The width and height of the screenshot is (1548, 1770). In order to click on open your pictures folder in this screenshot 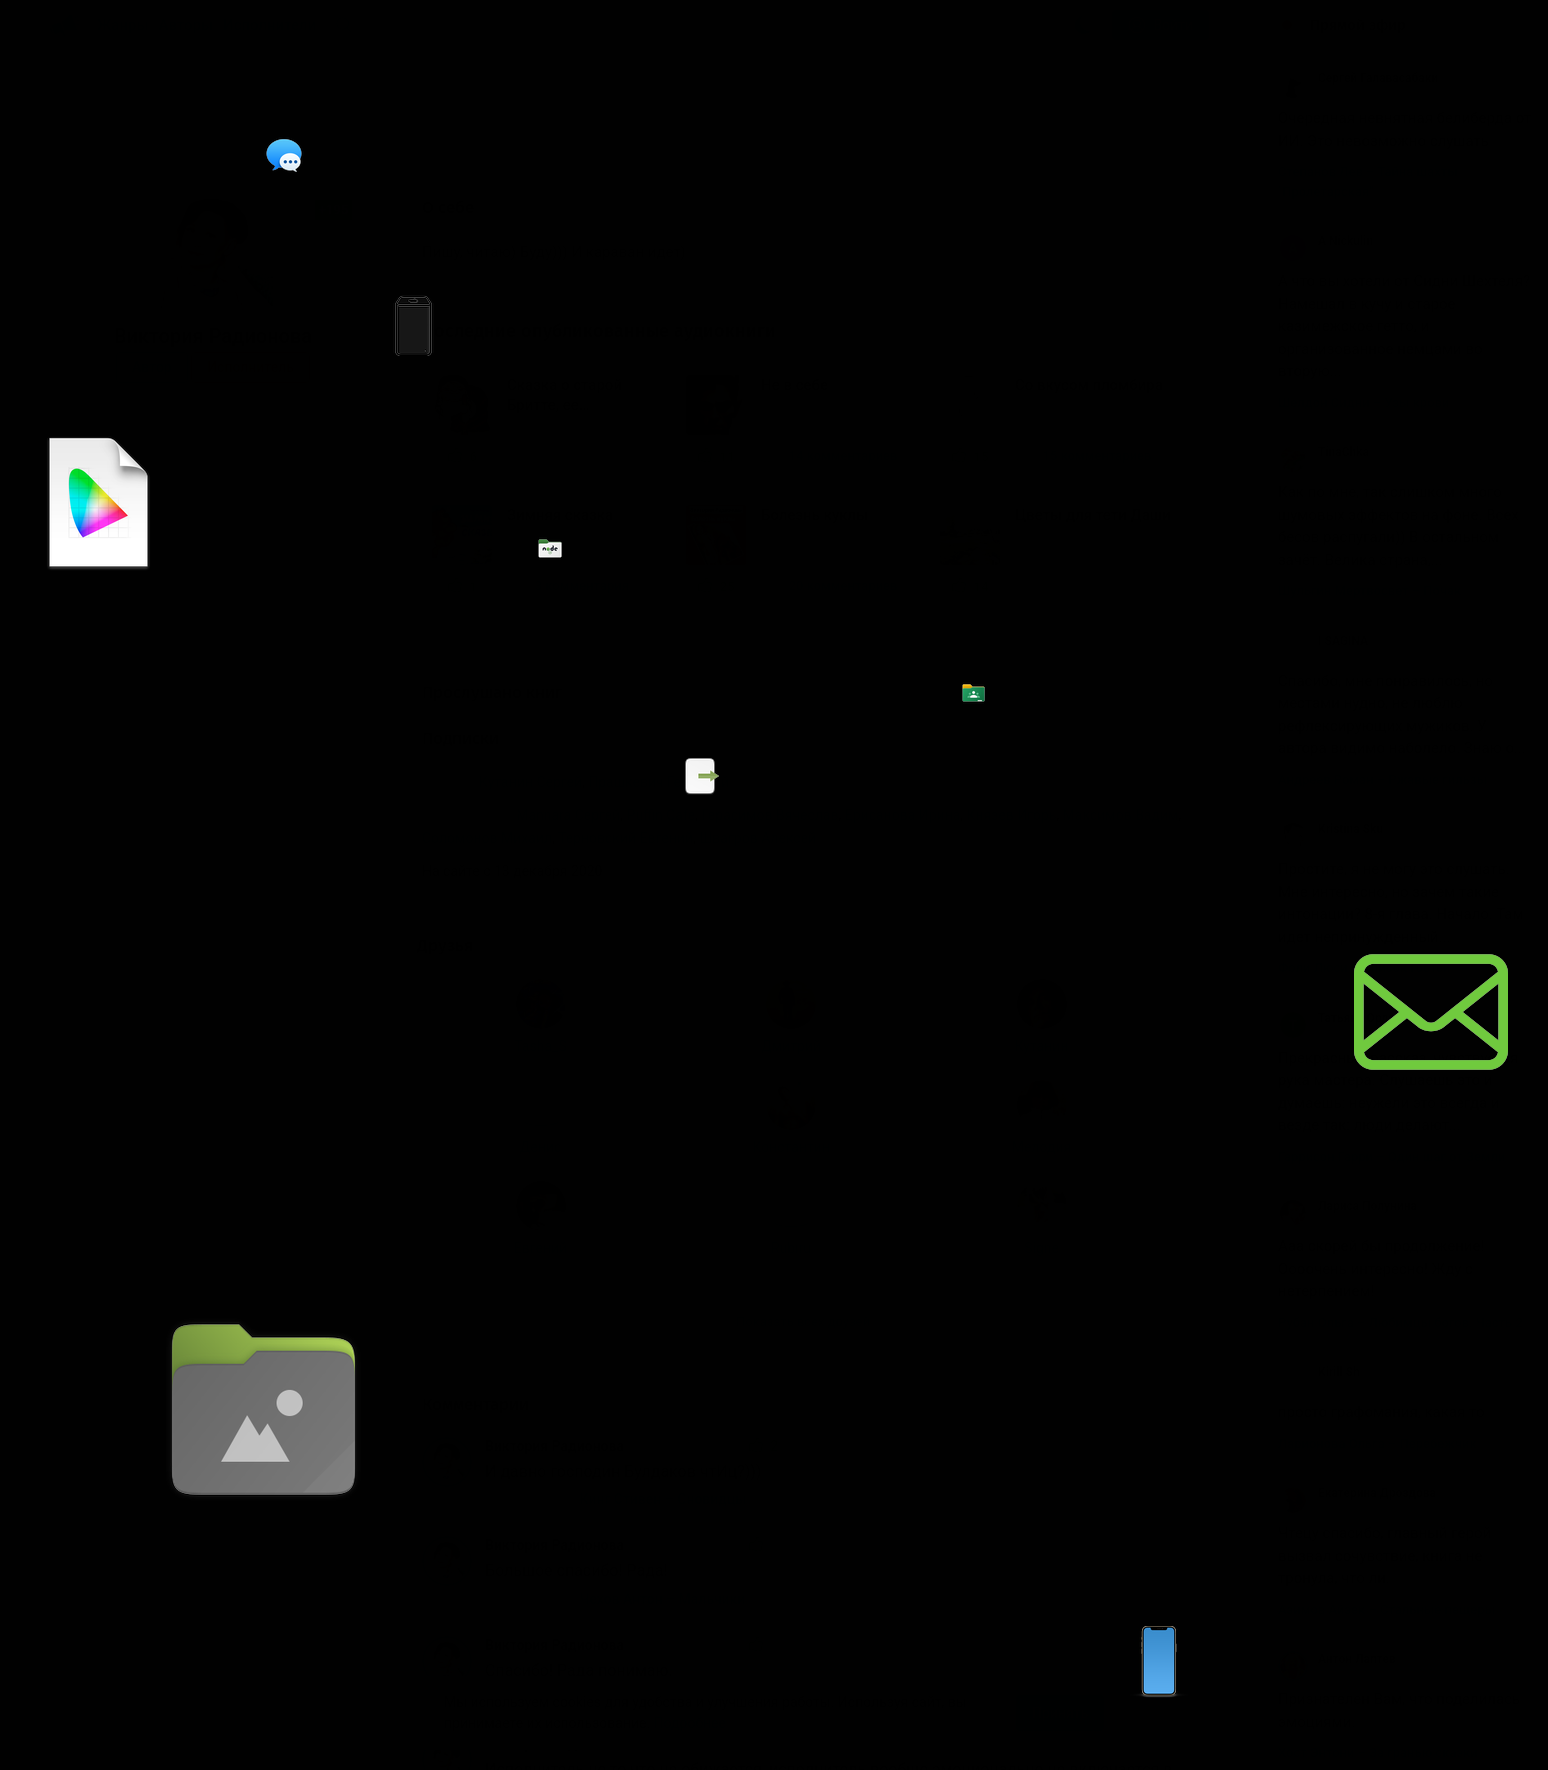, I will do `click(263, 1409)`.